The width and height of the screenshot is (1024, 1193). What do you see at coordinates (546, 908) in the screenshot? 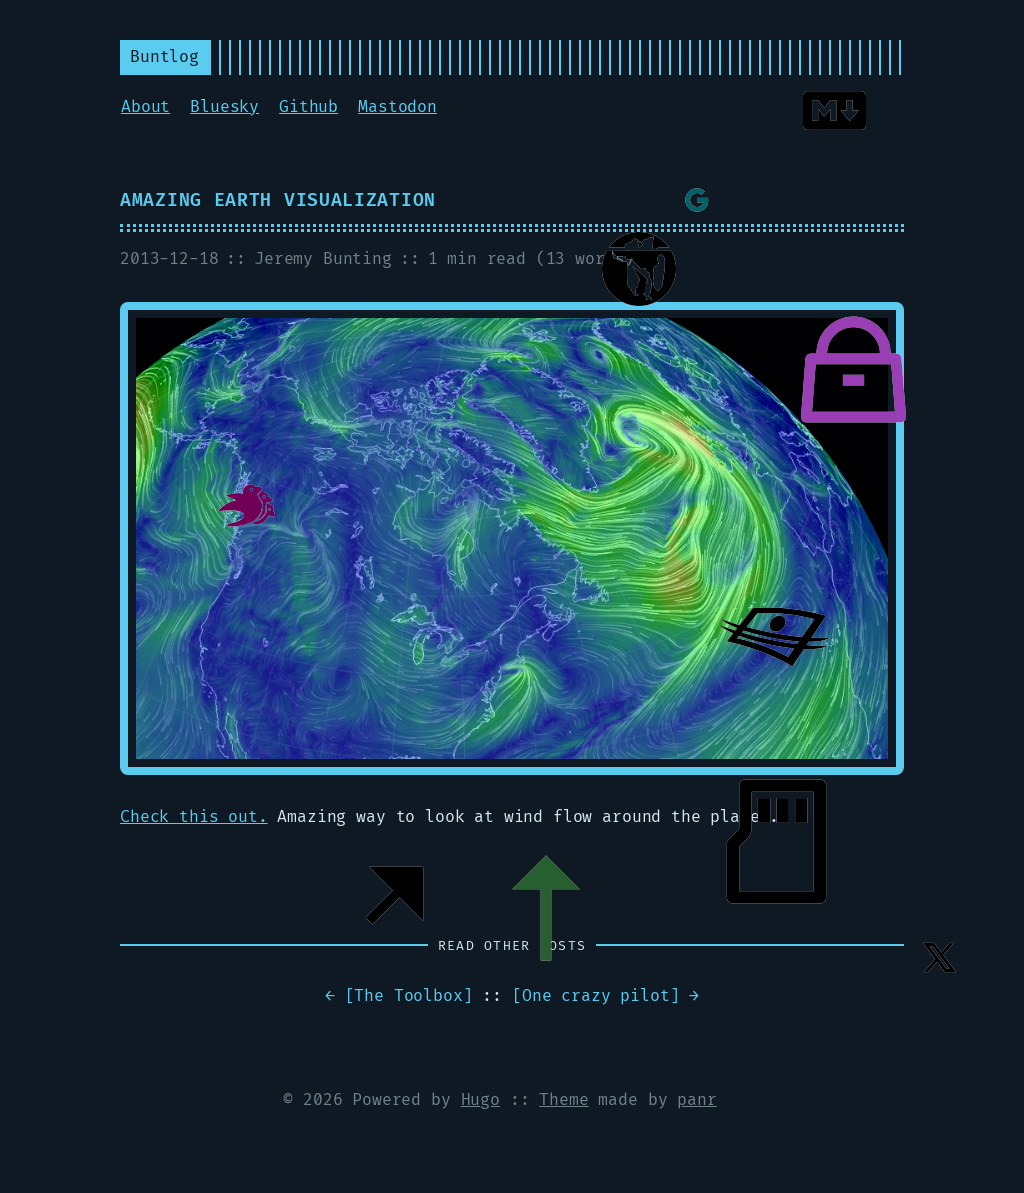
I see `scroll to top of page` at bounding box center [546, 908].